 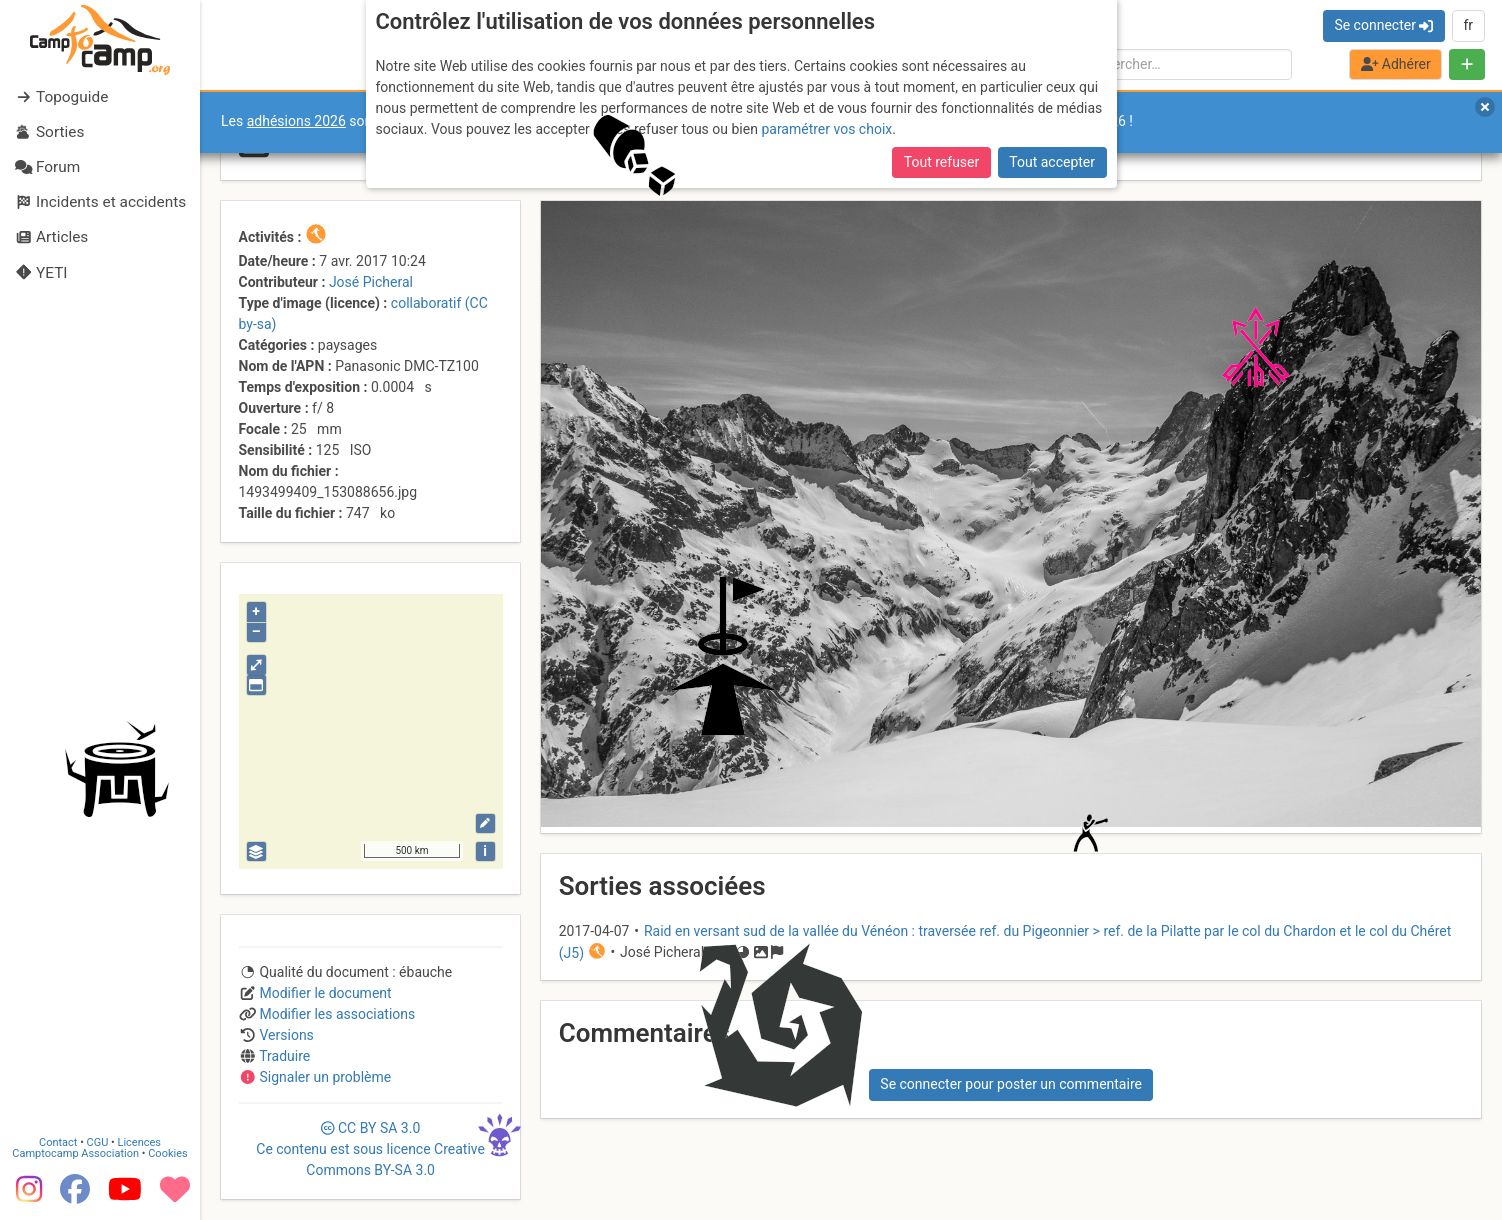 What do you see at coordinates (117, 769) in the screenshot?
I see `select wooden armor or helmet equipment` at bounding box center [117, 769].